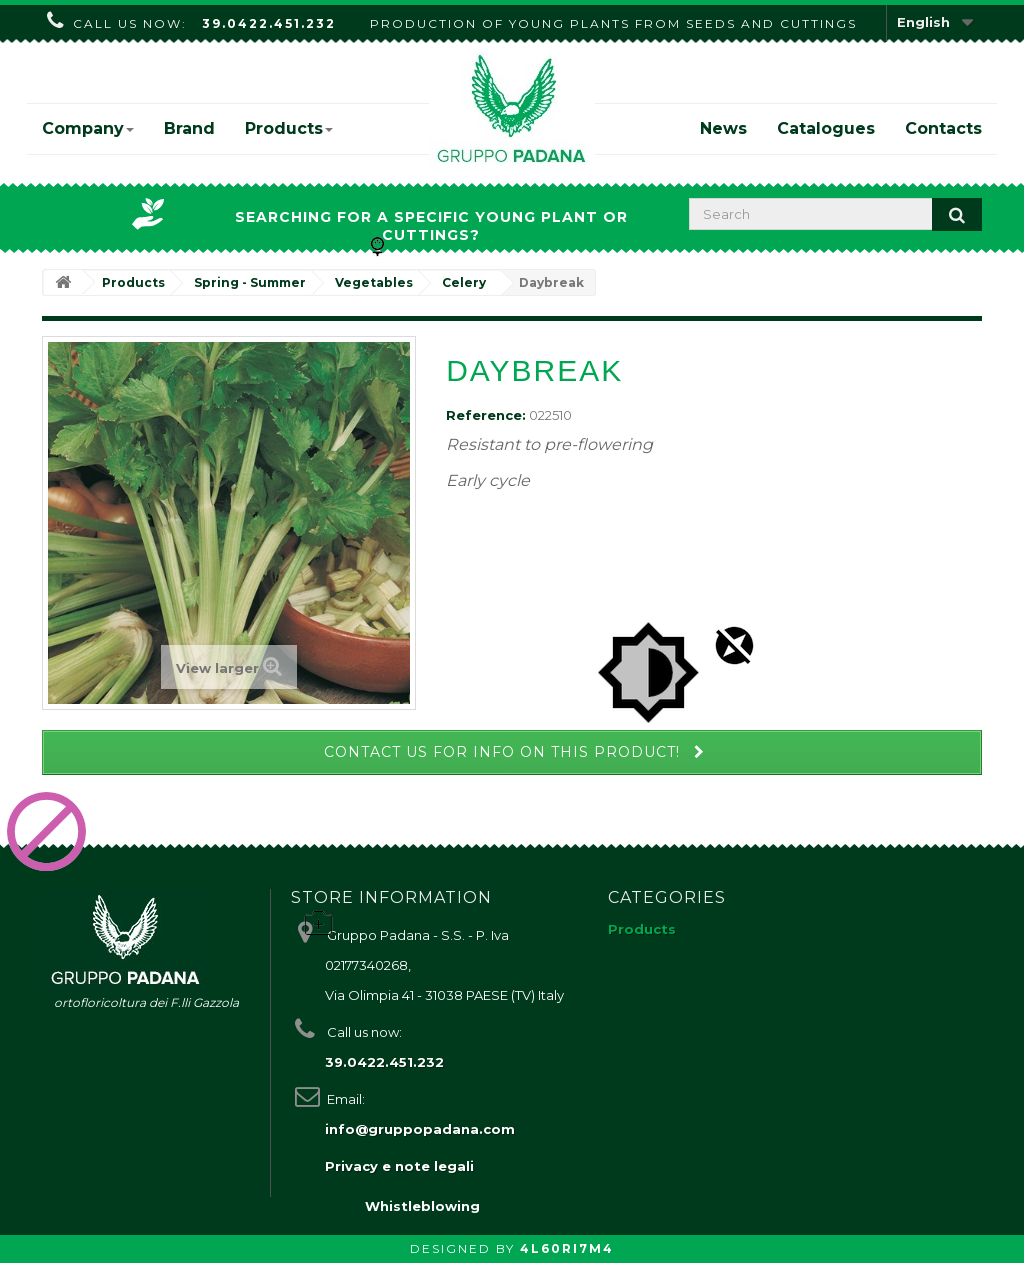 The image size is (1024, 1263). What do you see at coordinates (46, 831) in the screenshot?
I see `block or ban a user` at bounding box center [46, 831].